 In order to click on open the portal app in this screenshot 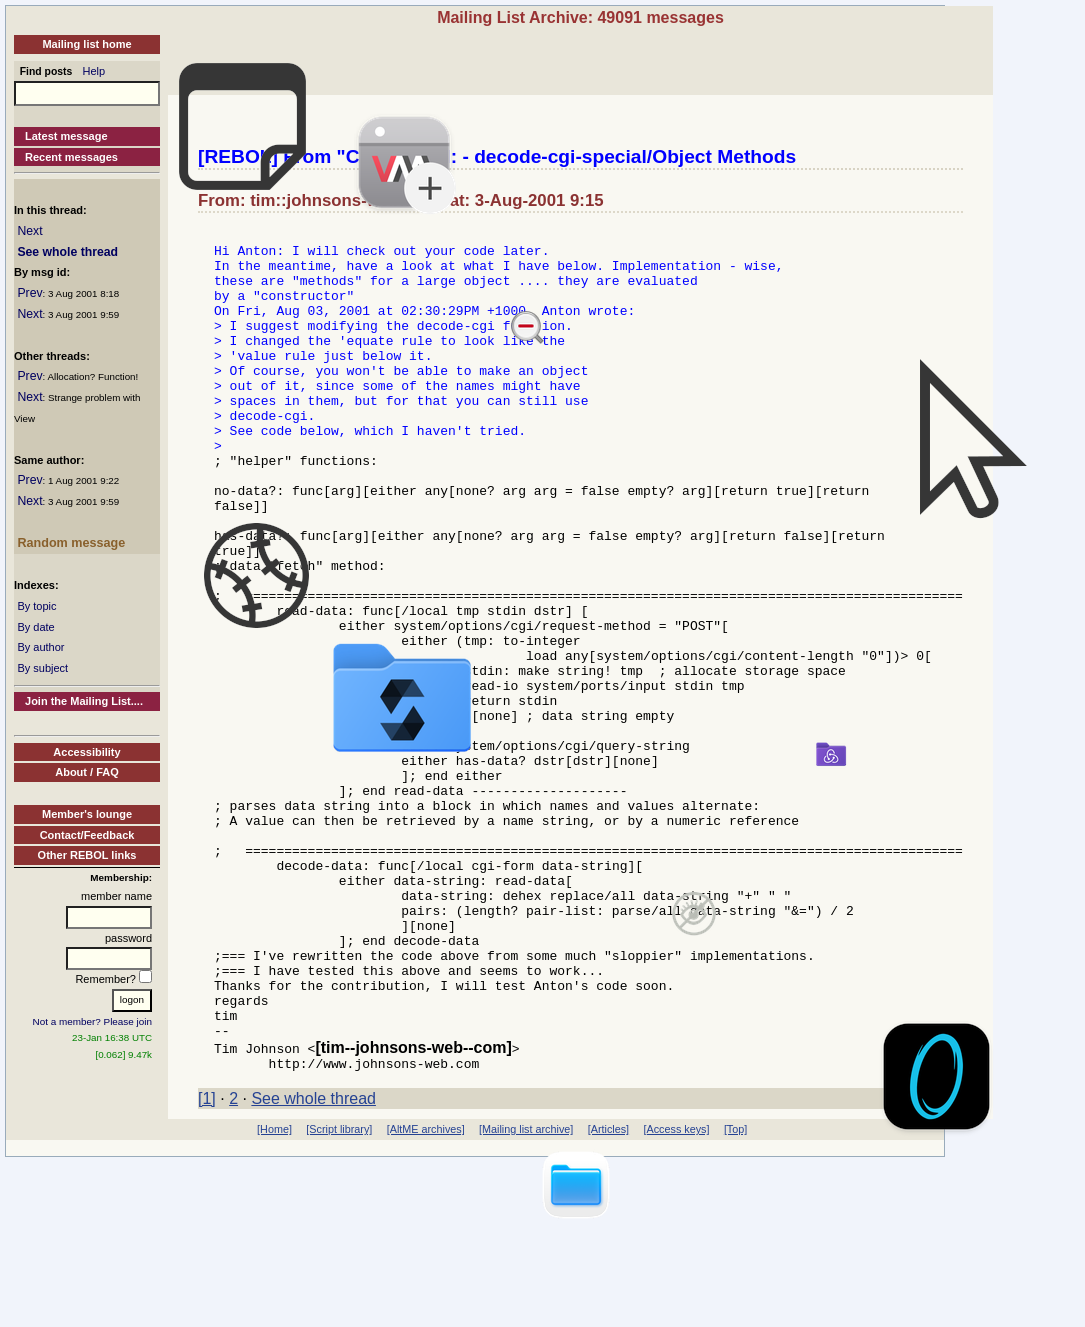, I will do `click(936, 1076)`.